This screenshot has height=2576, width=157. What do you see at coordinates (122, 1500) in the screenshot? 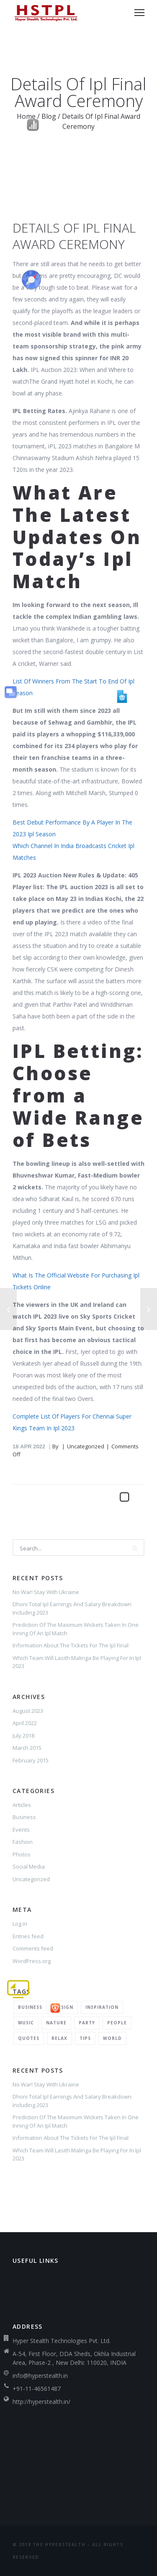
I see `empty checkbox or selection state` at bounding box center [122, 1500].